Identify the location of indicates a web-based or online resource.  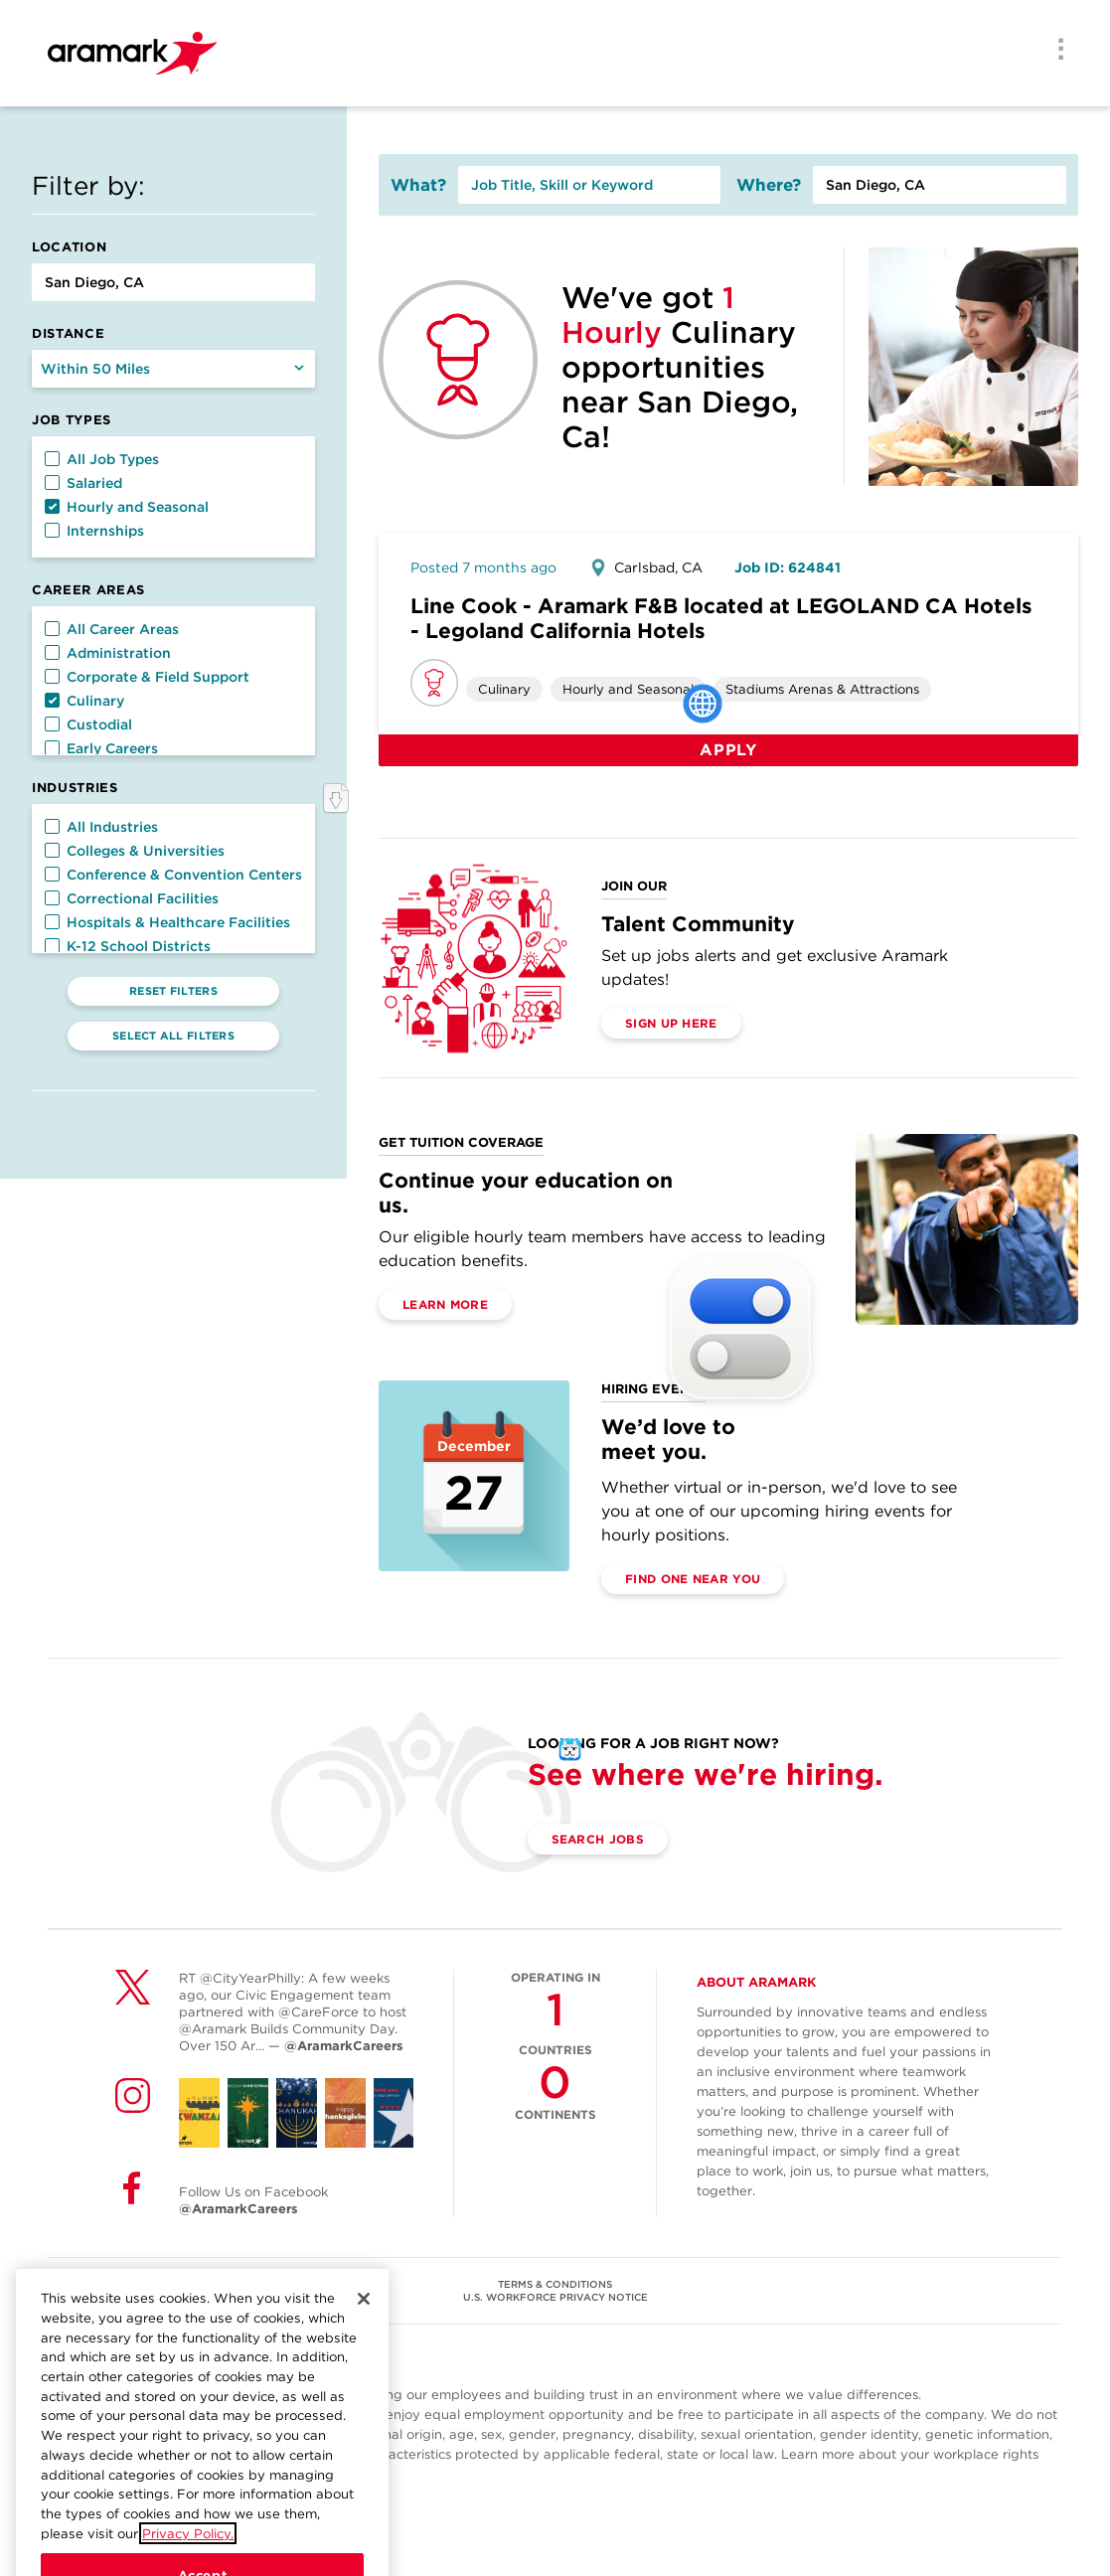
(703, 704).